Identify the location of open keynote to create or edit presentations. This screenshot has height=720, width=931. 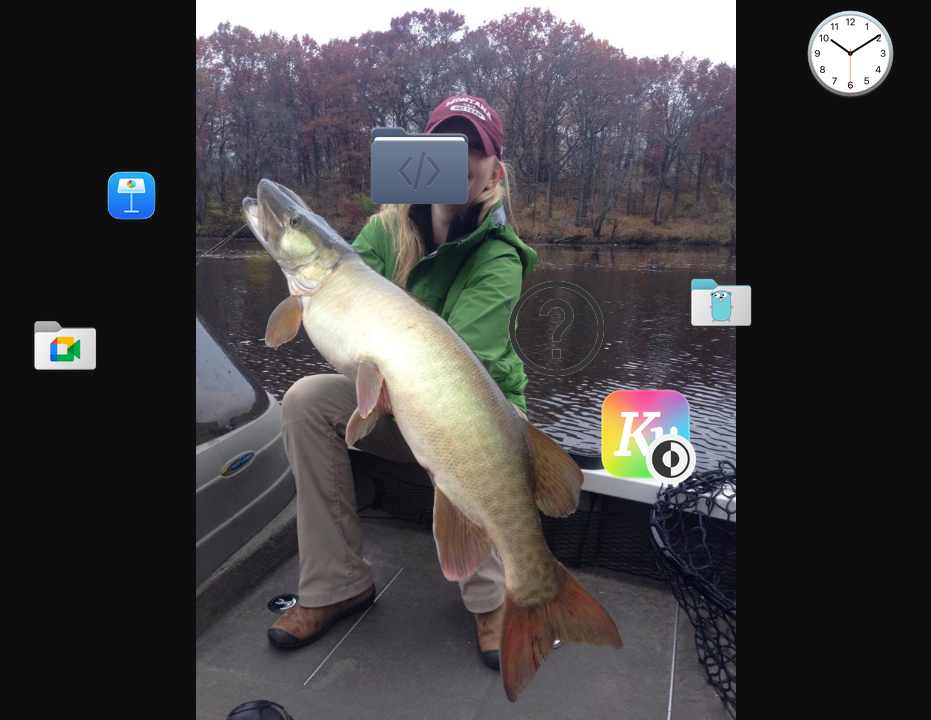
(131, 195).